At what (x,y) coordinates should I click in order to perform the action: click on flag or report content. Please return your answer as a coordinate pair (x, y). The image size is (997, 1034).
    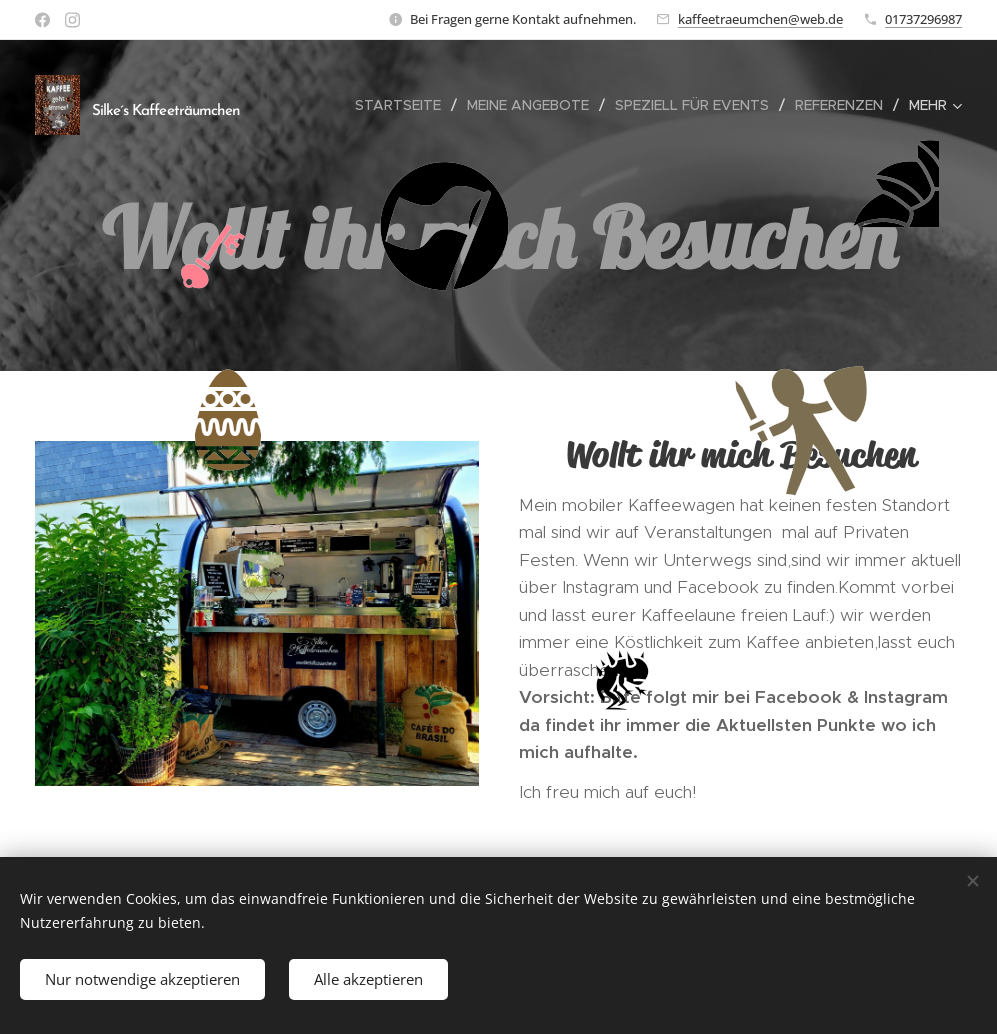
    Looking at the image, I should click on (444, 225).